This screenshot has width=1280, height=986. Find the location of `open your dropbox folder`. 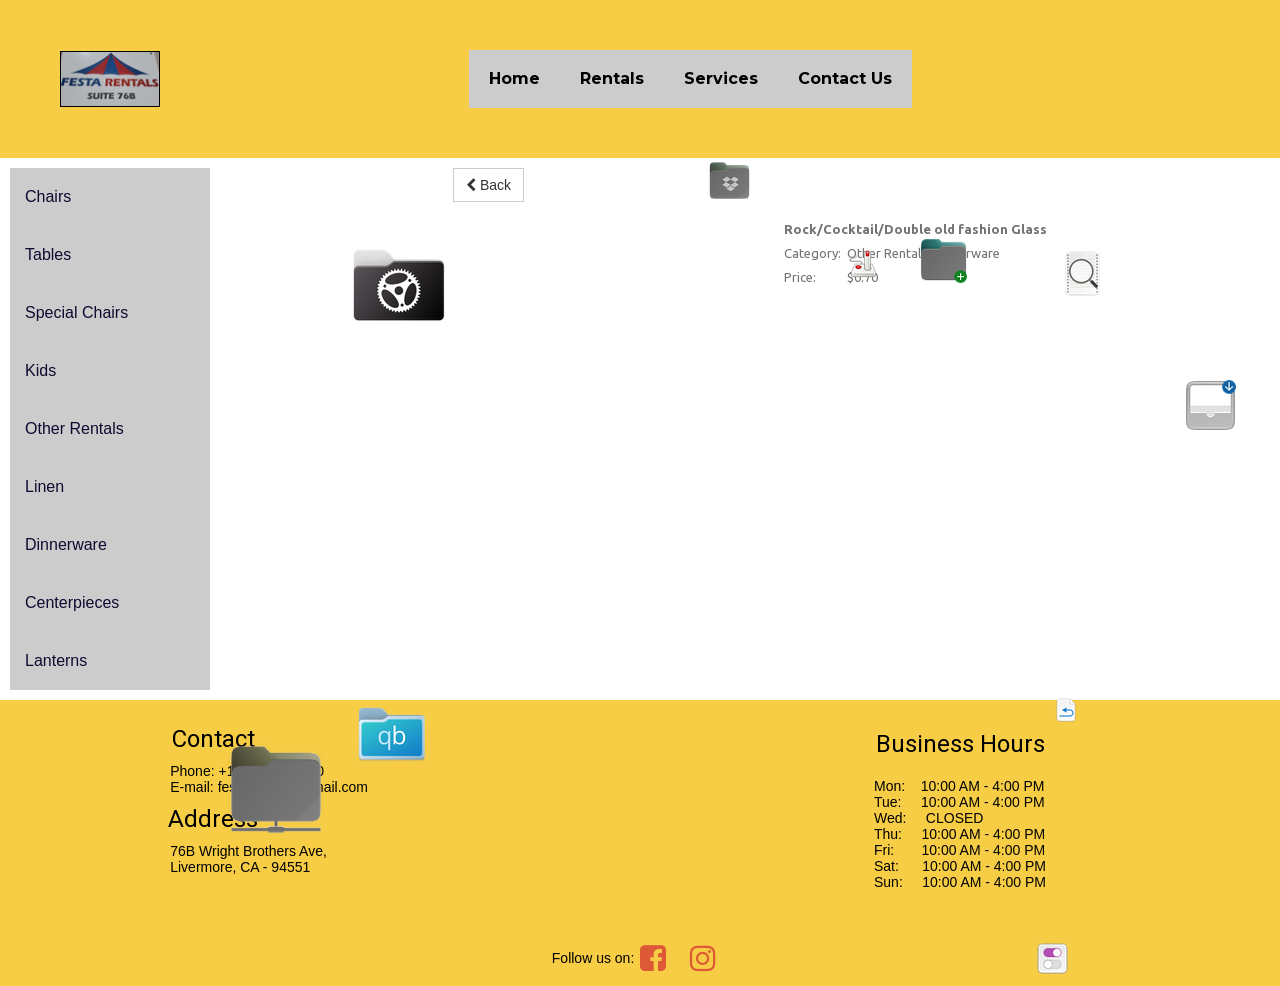

open your dropbox folder is located at coordinates (729, 180).